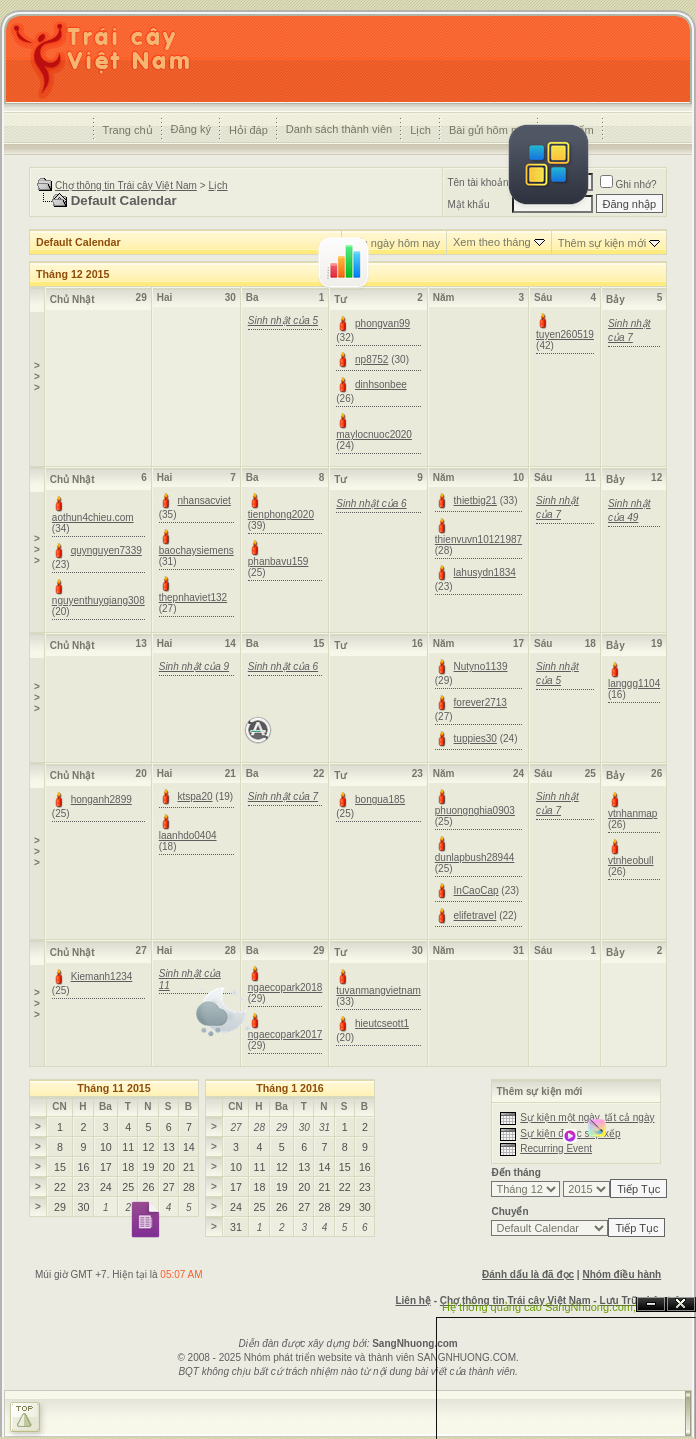  Describe the element at coordinates (258, 730) in the screenshot. I see `check for available software updates` at that location.